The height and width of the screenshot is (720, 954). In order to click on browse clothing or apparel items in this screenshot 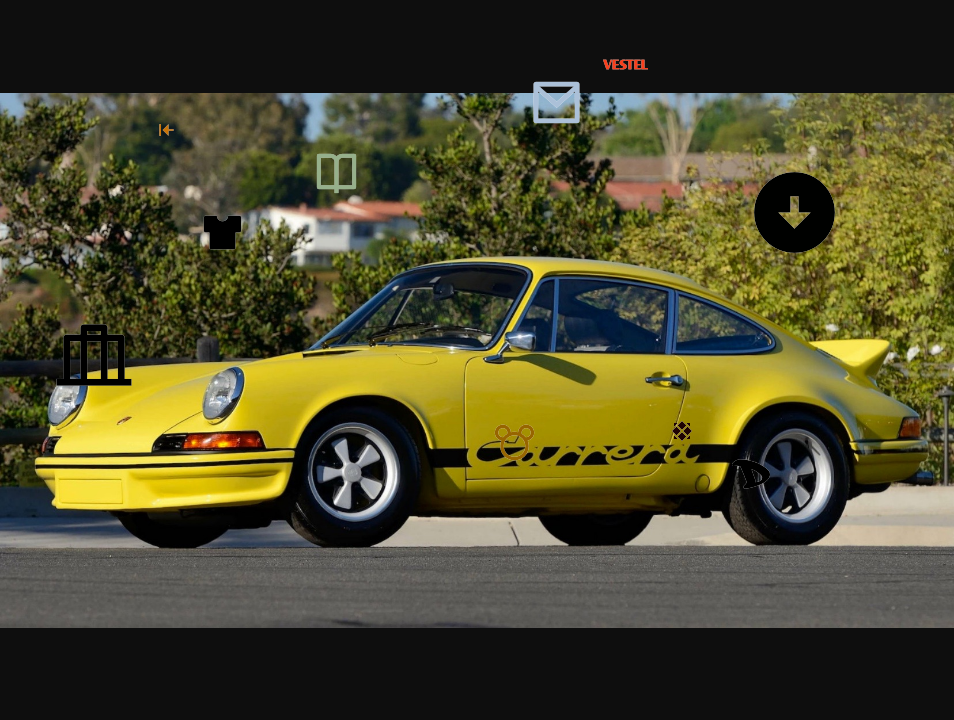, I will do `click(222, 232)`.